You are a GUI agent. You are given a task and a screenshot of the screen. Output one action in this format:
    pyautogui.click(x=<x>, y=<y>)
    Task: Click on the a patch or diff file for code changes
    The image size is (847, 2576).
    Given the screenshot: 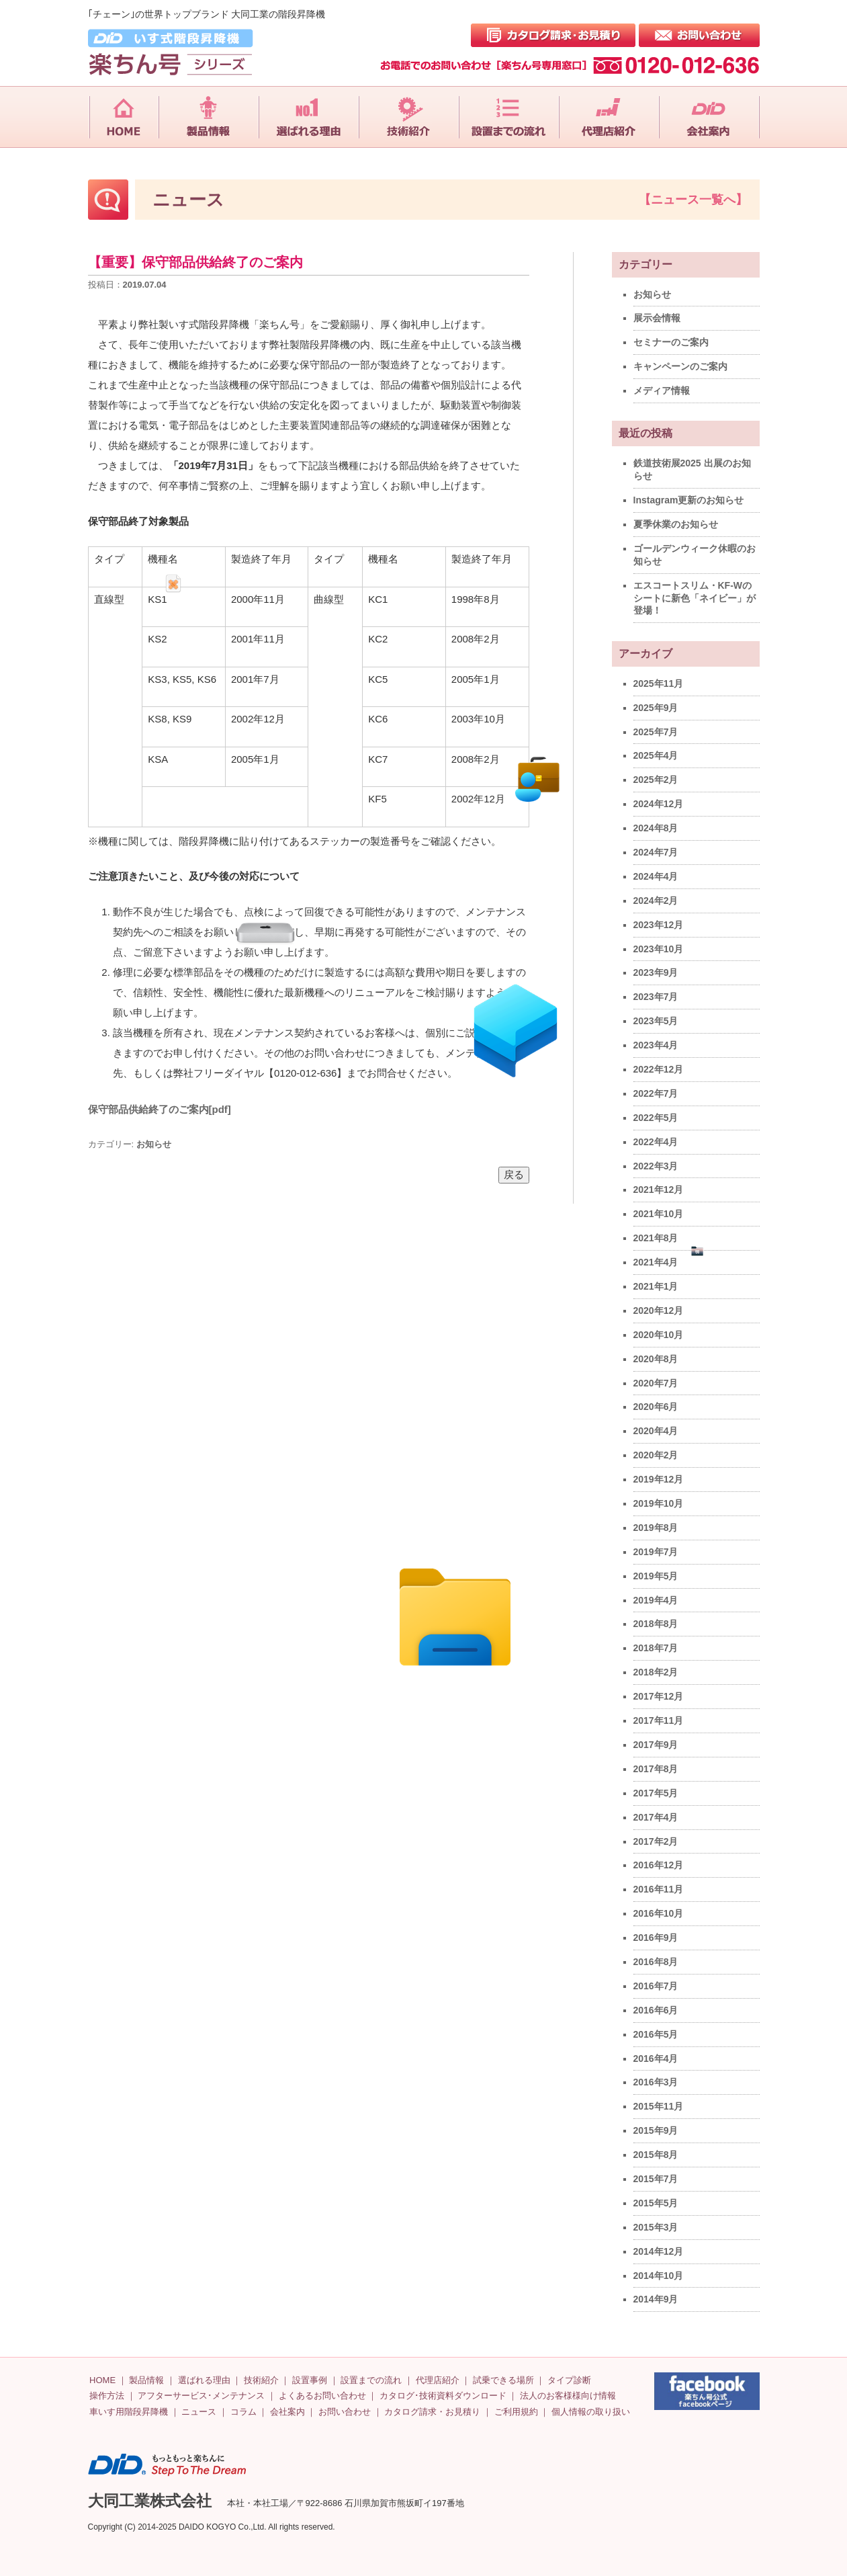 What is the action you would take?
    pyautogui.click(x=173, y=583)
    